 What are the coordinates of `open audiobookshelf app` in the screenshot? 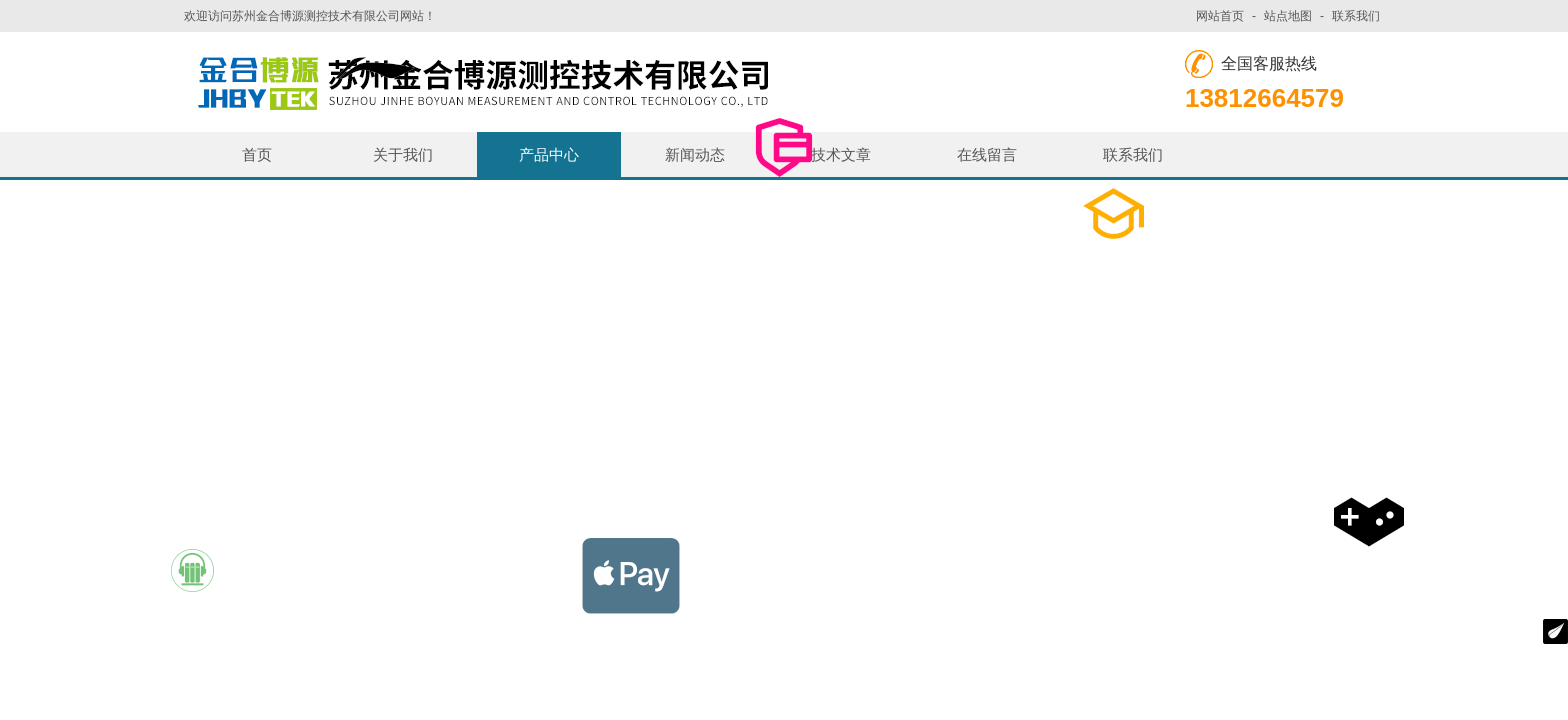 It's located at (192, 570).